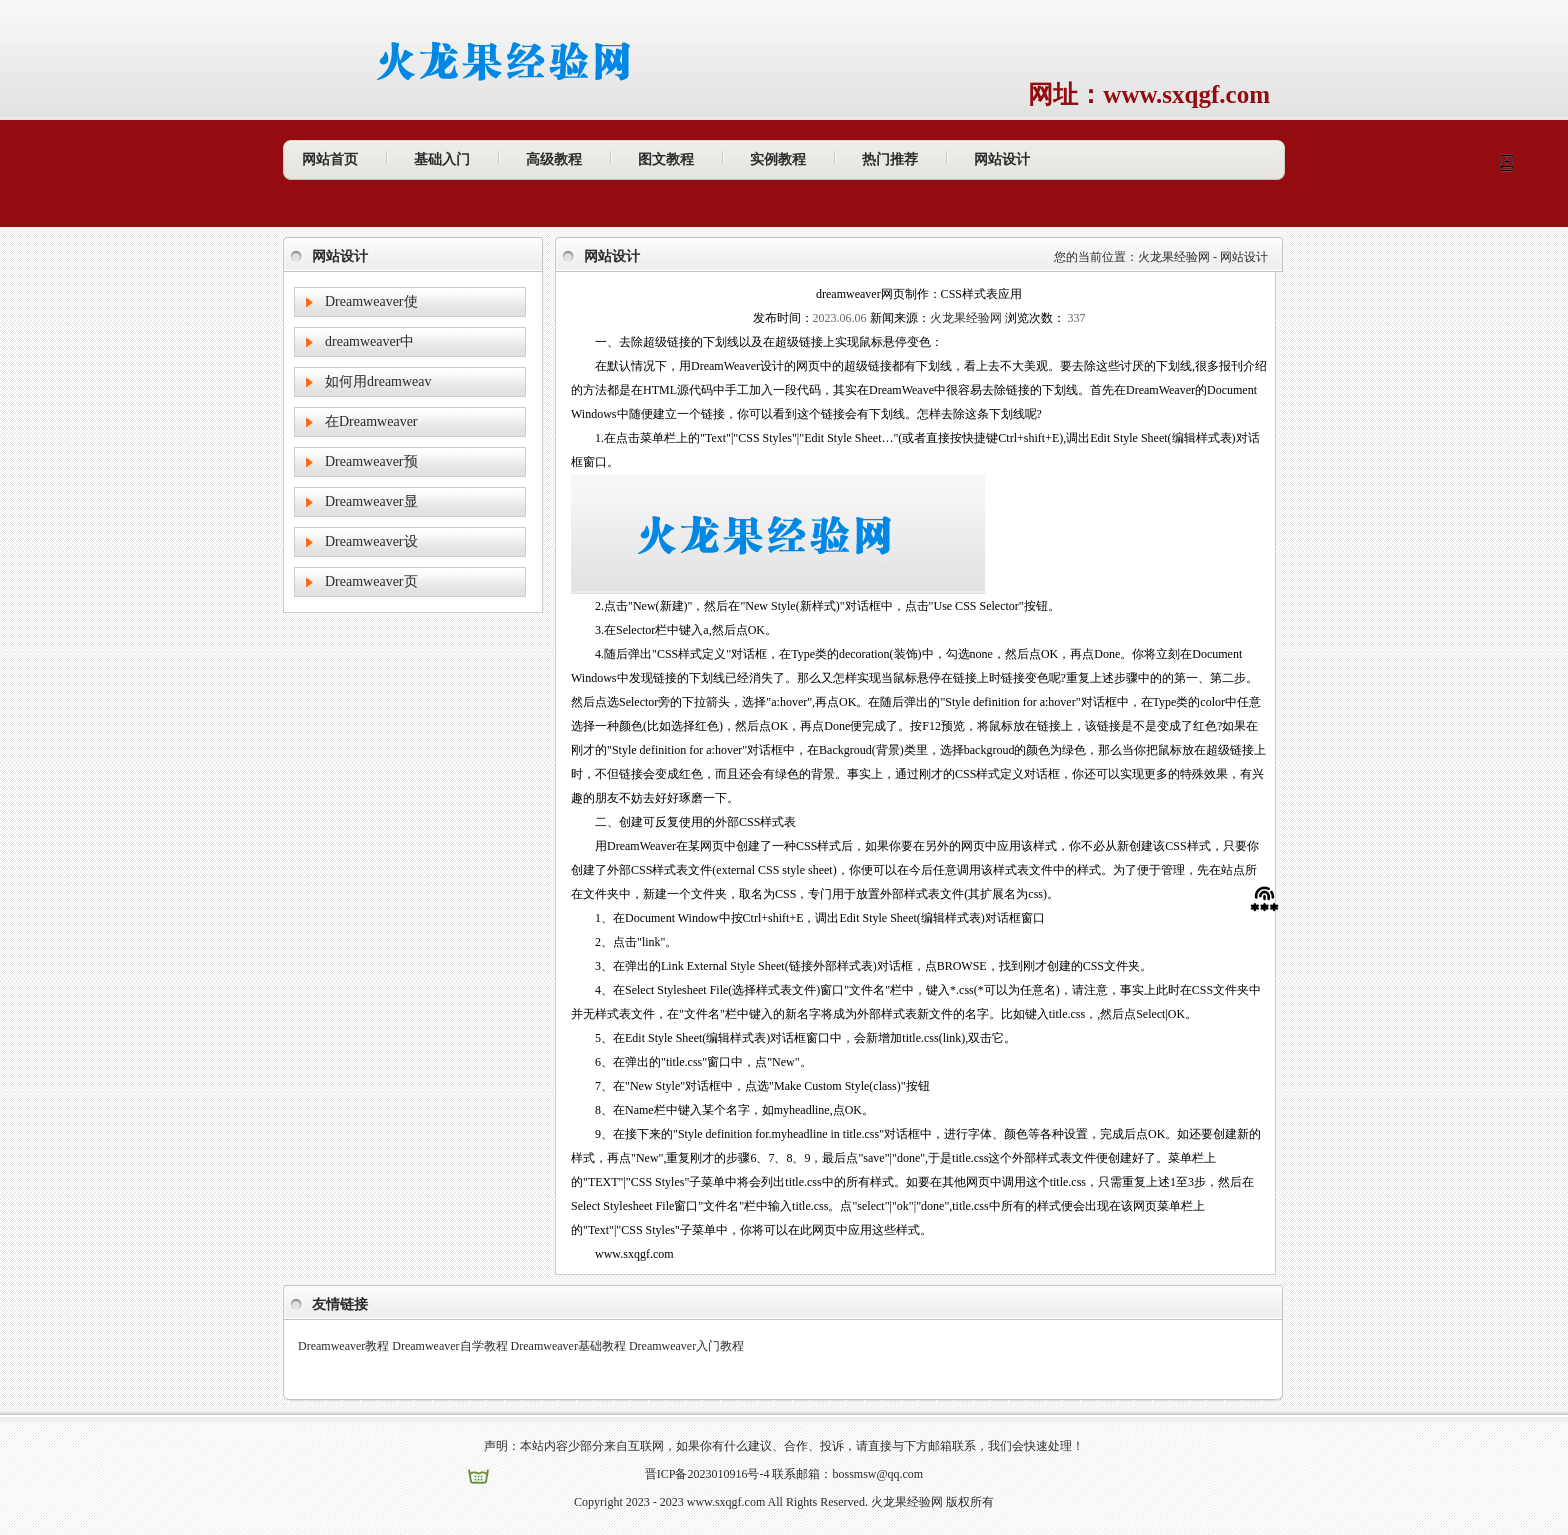 The image size is (1568, 1535). Describe the element at coordinates (1264, 897) in the screenshot. I see `enable fingerprint authentication` at that location.